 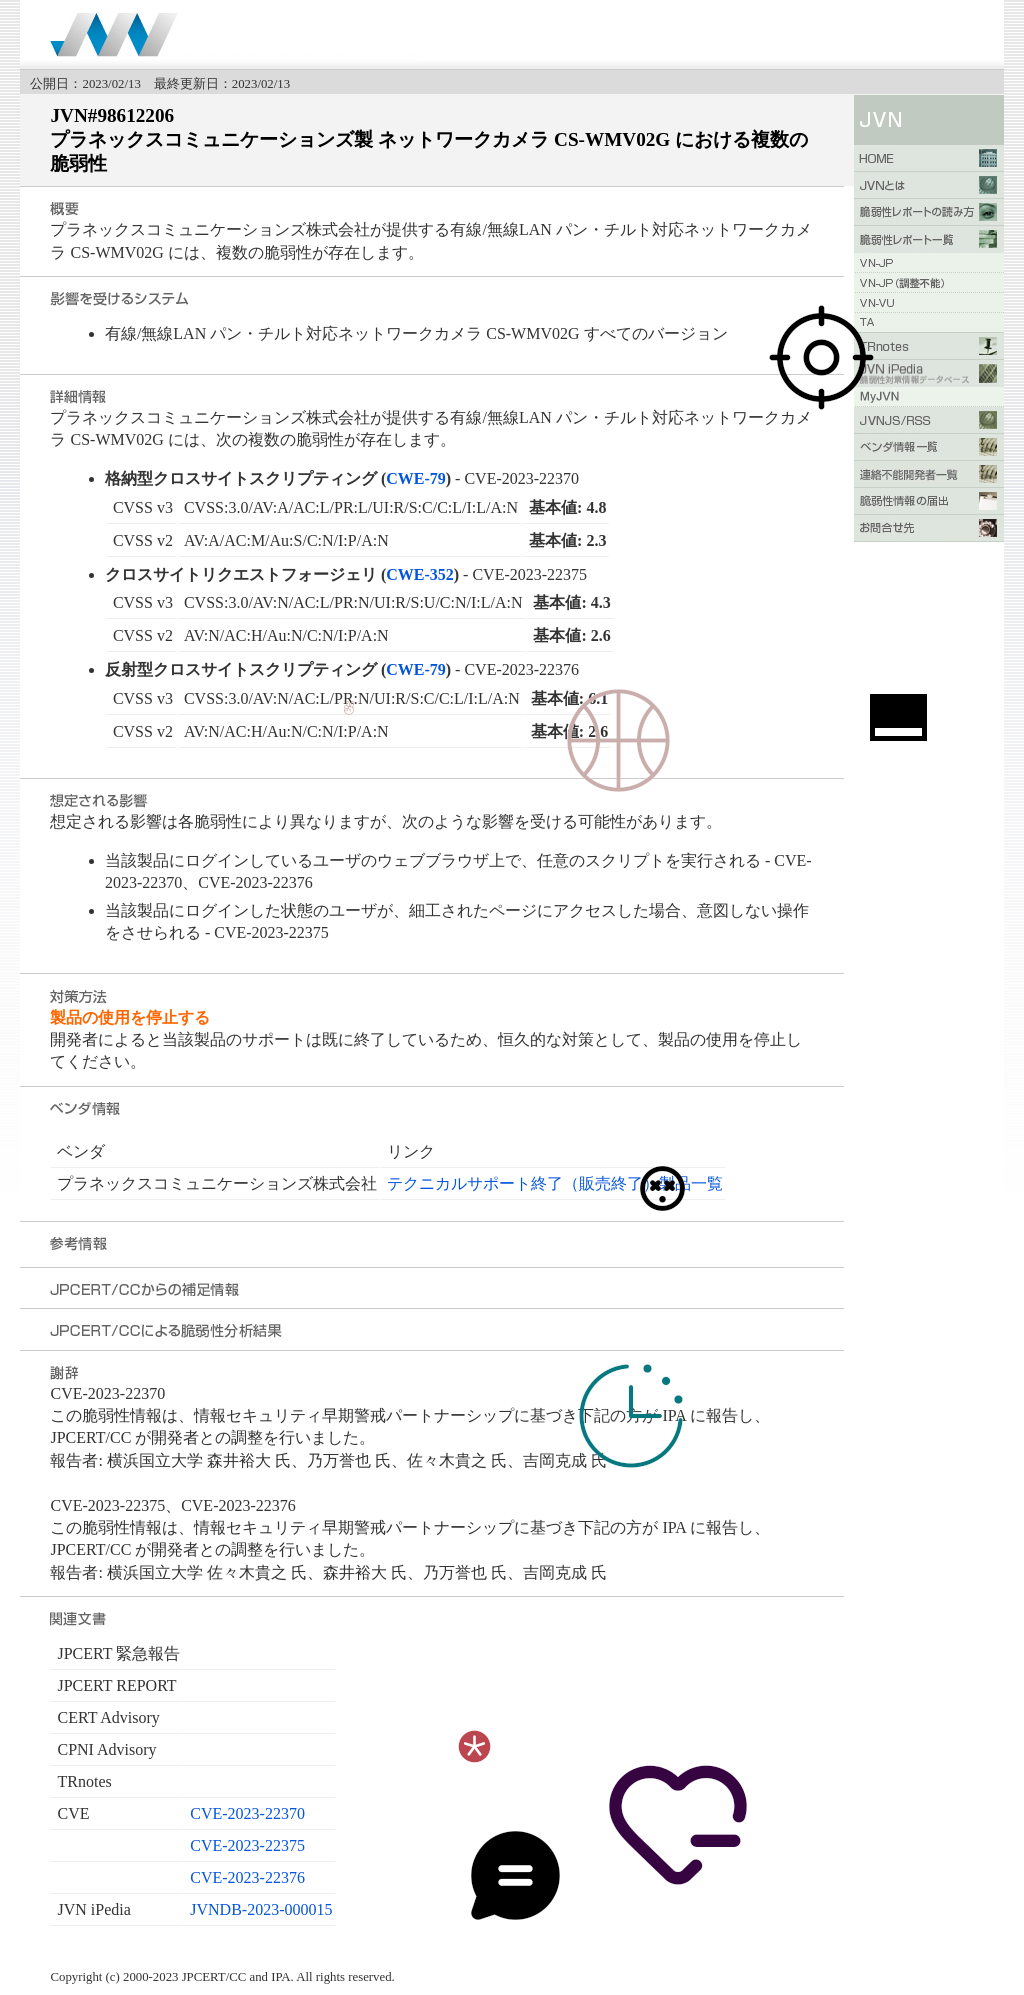 What do you see at coordinates (618, 740) in the screenshot?
I see `access sports or basketball-related content` at bounding box center [618, 740].